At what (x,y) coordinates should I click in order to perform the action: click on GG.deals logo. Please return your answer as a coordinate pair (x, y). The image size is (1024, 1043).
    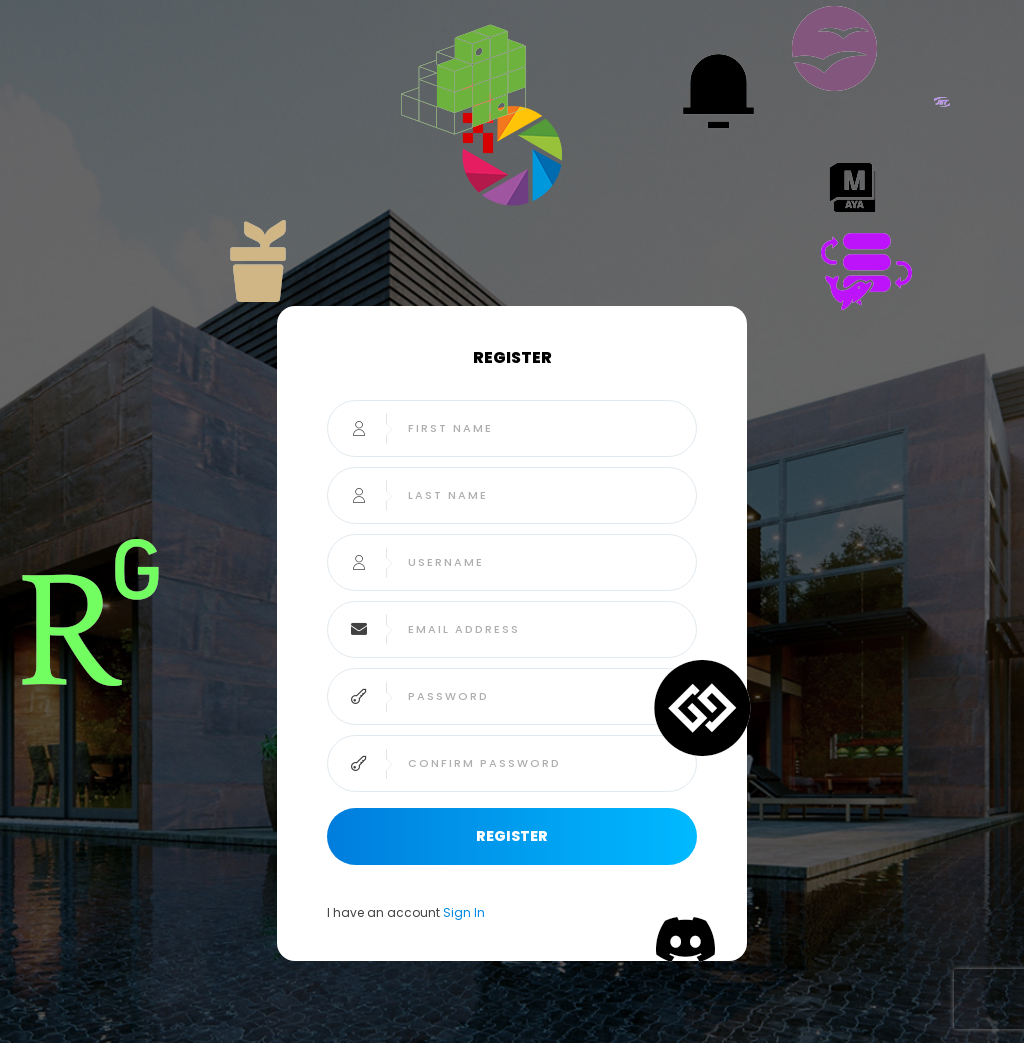
    Looking at the image, I should click on (702, 708).